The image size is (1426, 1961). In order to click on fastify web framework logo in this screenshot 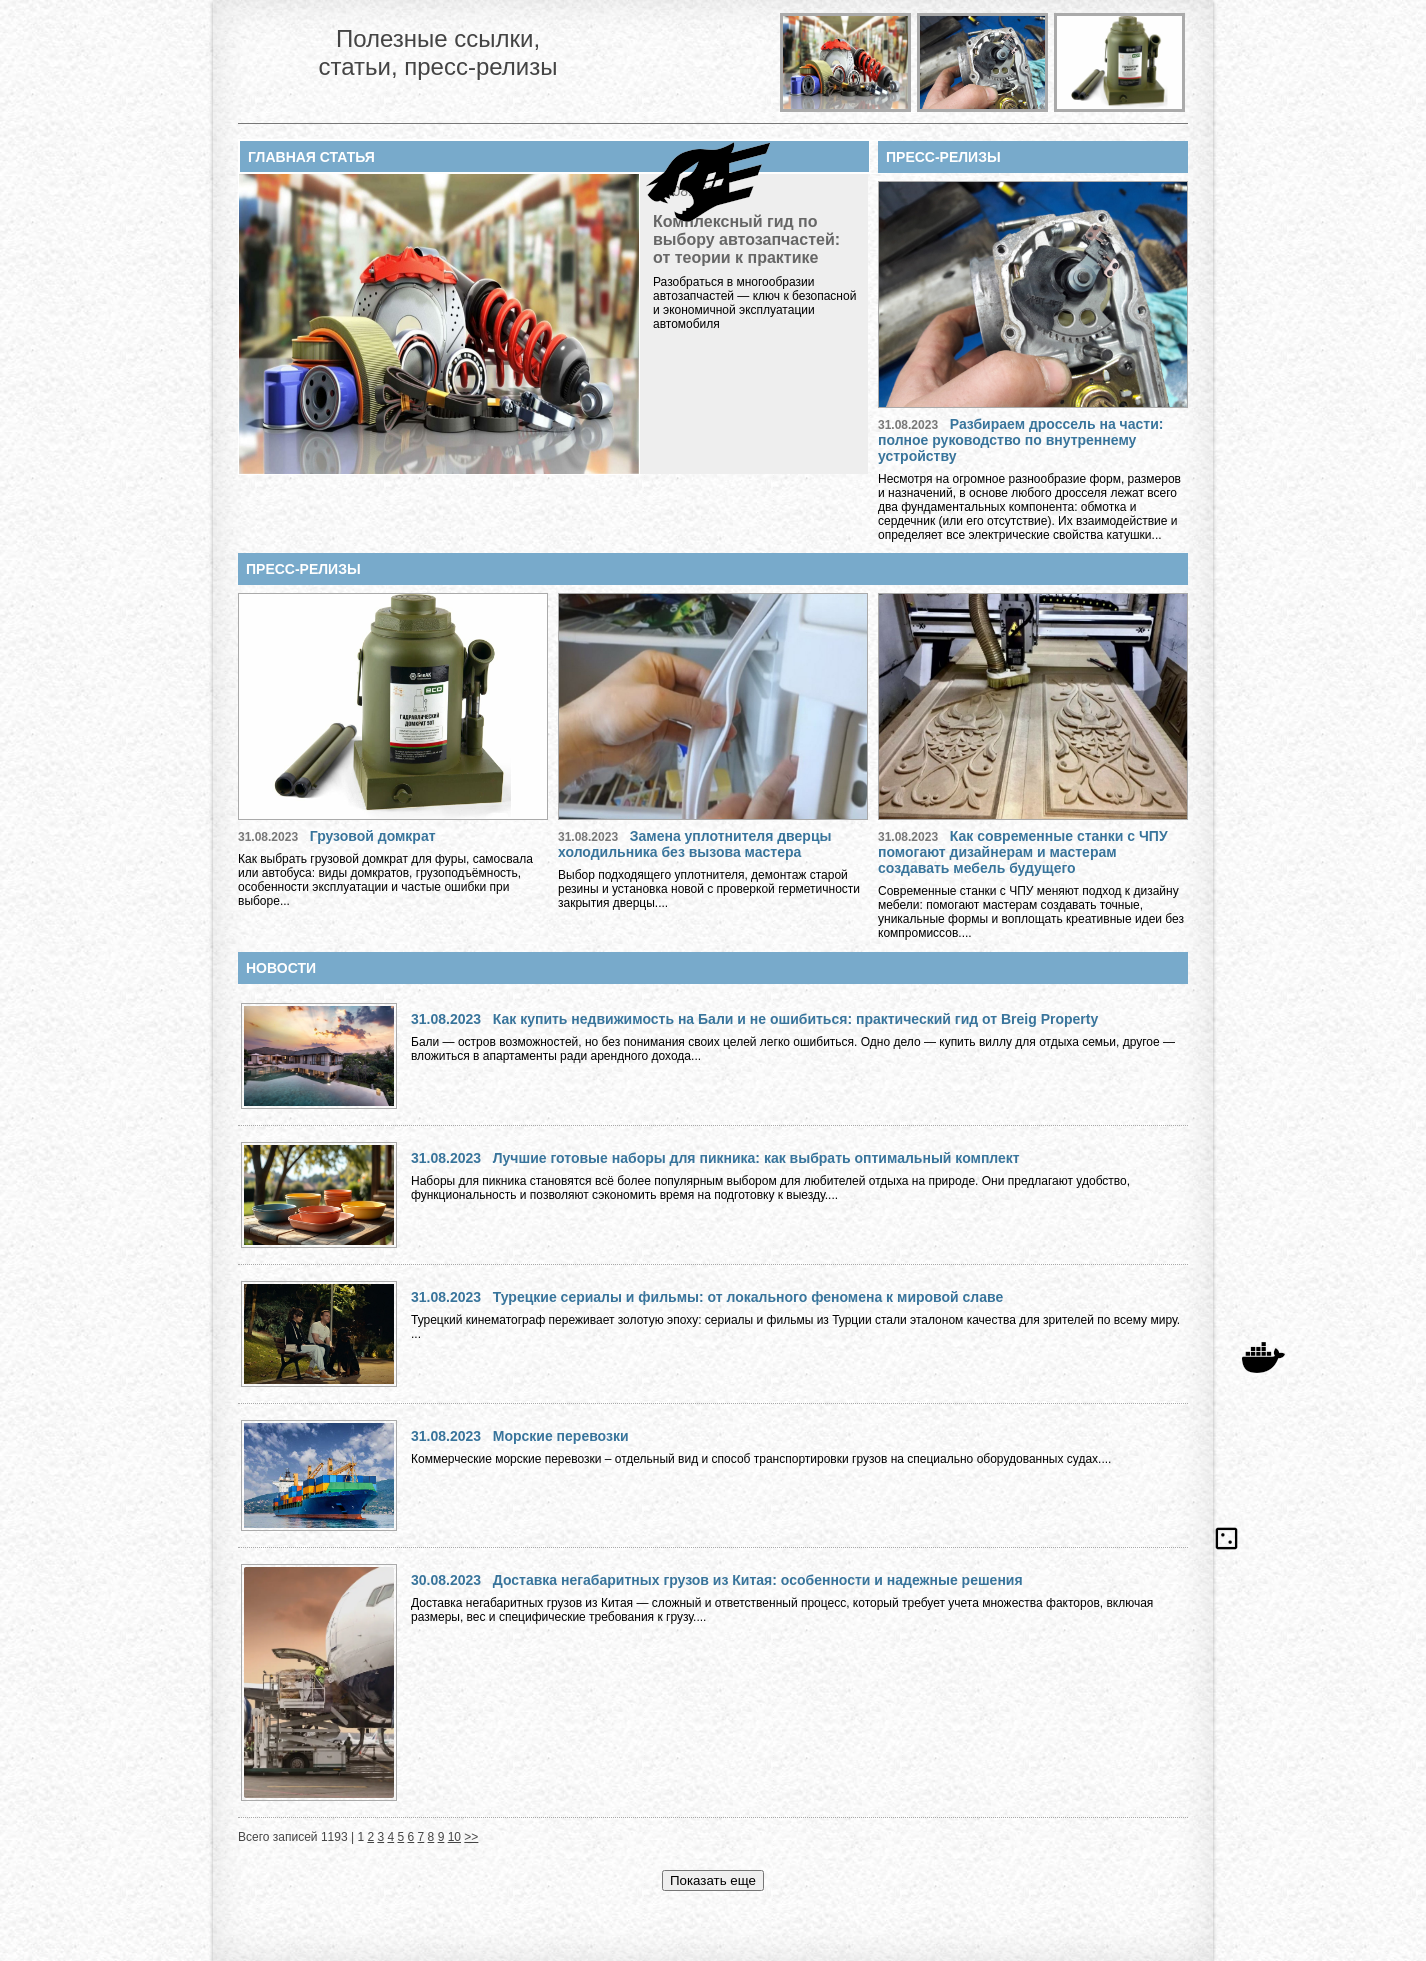, I will do `click(708, 182)`.